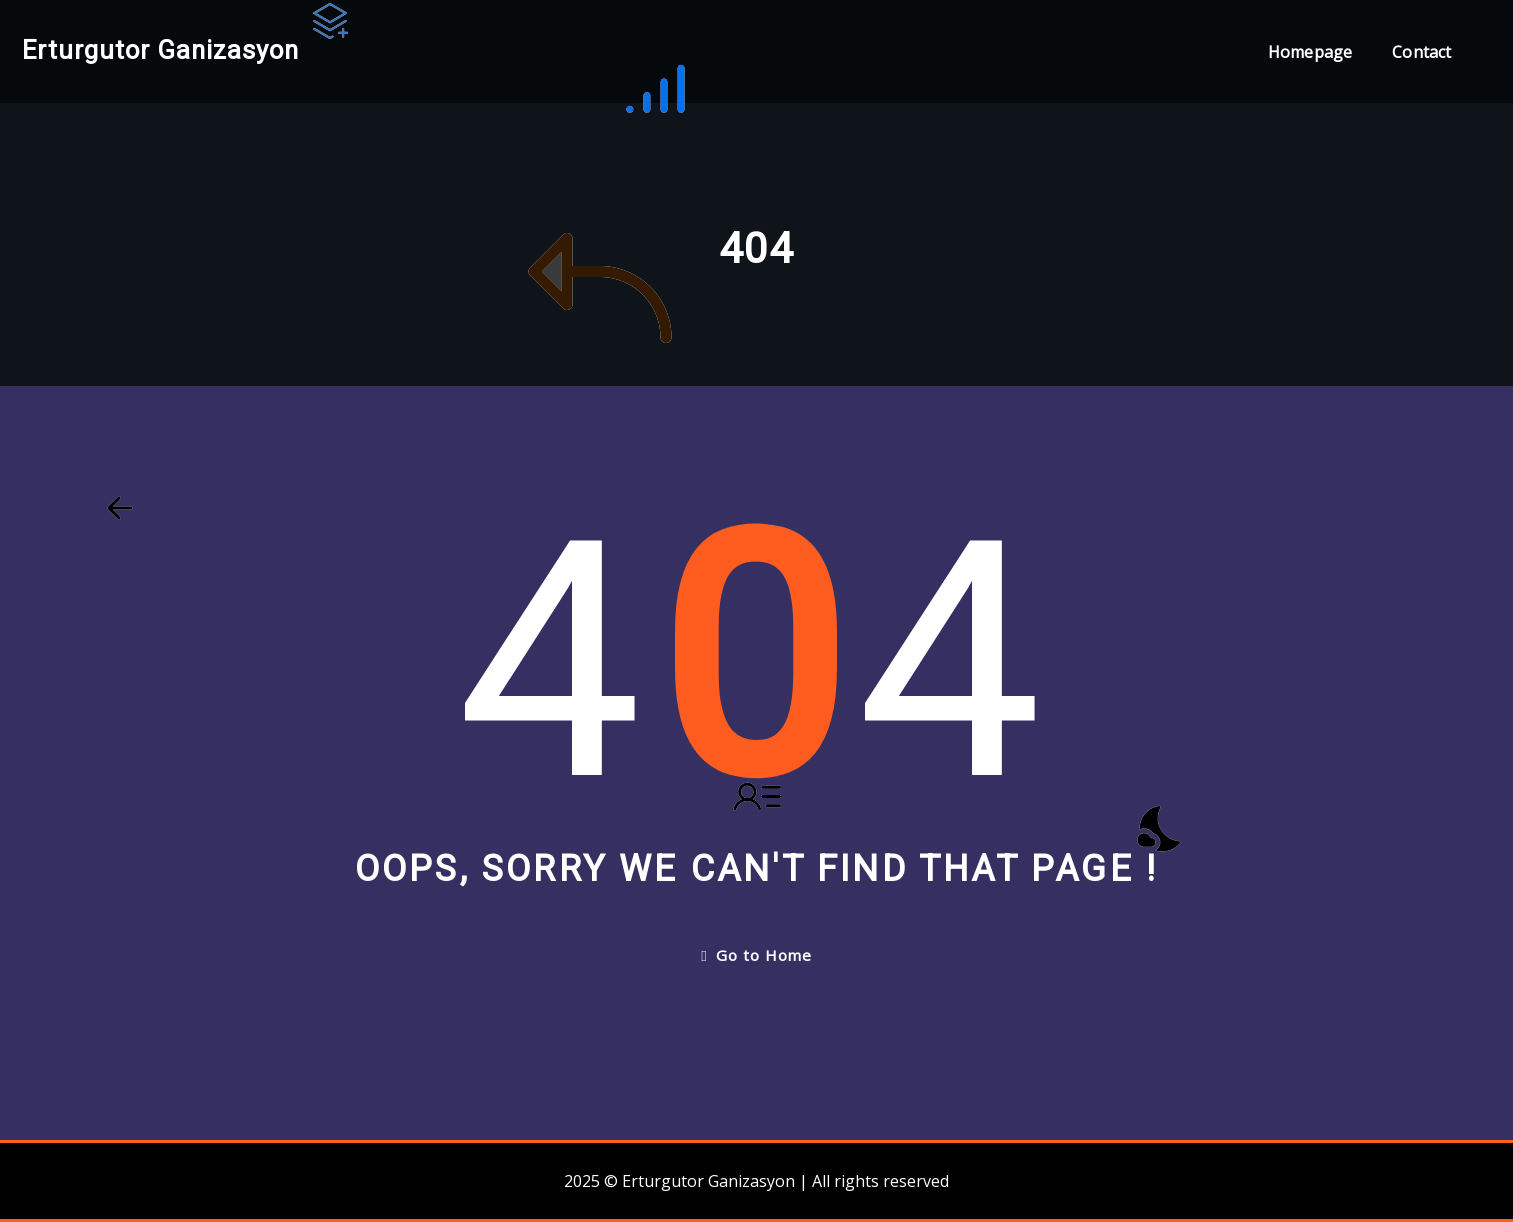  Describe the element at coordinates (600, 288) in the screenshot. I see `reply to a message` at that location.